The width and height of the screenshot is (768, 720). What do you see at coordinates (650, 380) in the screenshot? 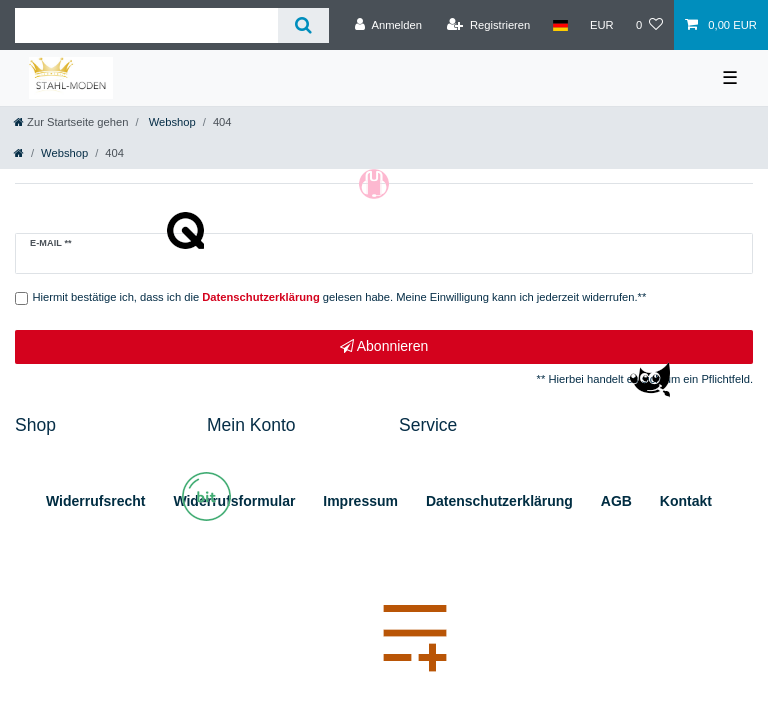
I see `open GIMP image editor` at bounding box center [650, 380].